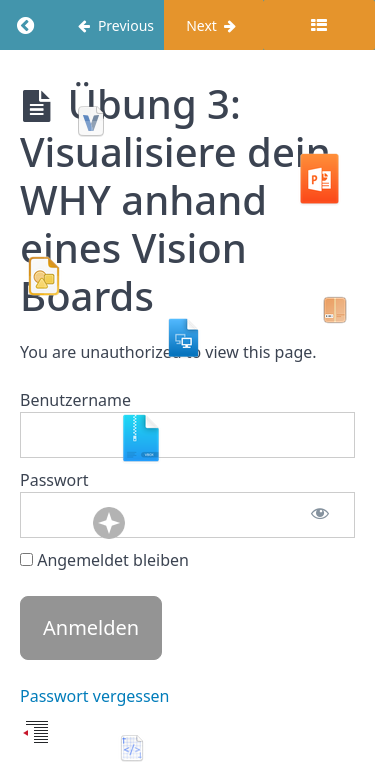 This screenshot has height=762, width=375. Describe the element at coordinates (319, 179) in the screenshot. I see `presentation template file type indicator` at that location.